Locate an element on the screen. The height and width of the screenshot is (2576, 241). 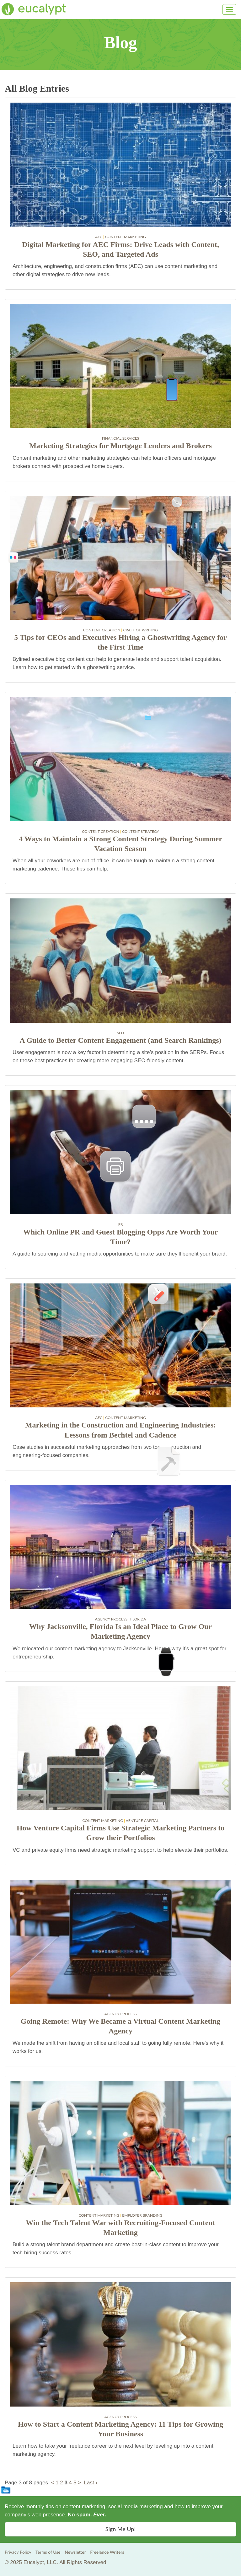
access printer settings and preferences is located at coordinates (115, 1167).